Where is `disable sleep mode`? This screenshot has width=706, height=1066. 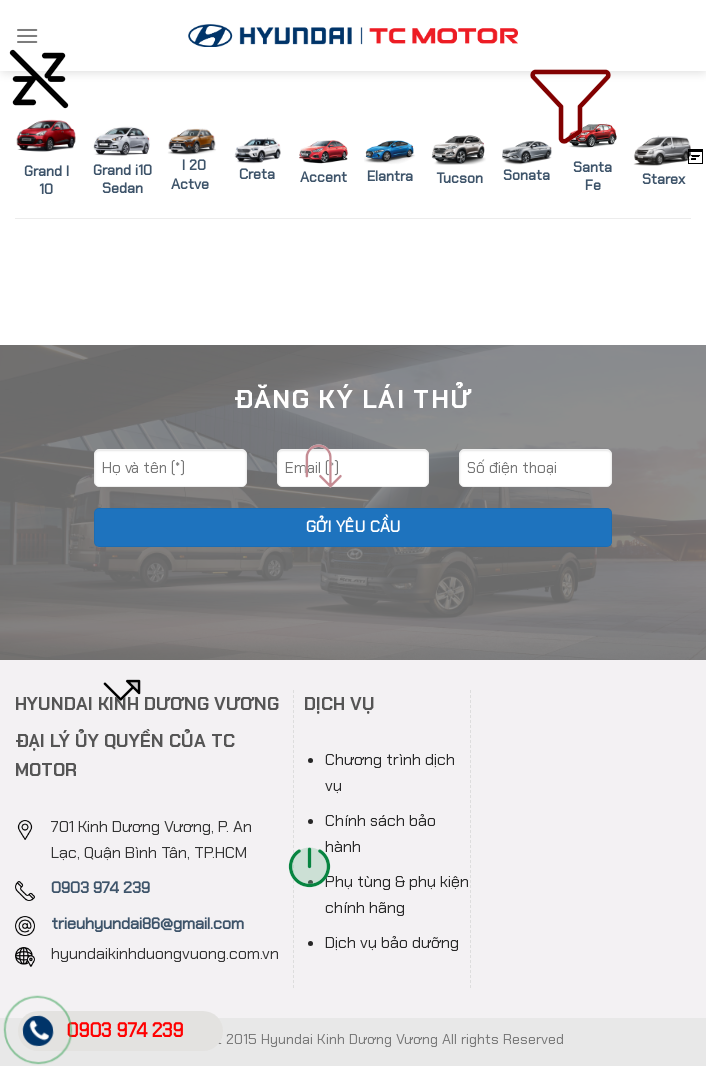 disable sleep mode is located at coordinates (39, 79).